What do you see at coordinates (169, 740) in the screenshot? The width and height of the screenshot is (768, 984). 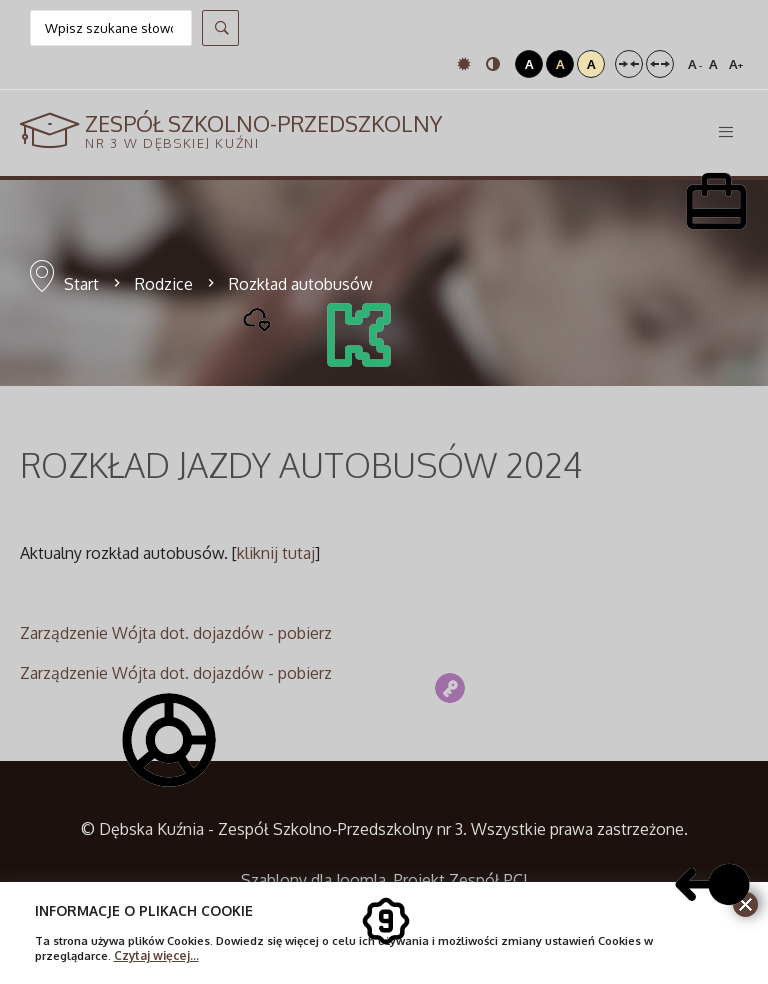 I see `view data breakdown in a donut chart` at bounding box center [169, 740].